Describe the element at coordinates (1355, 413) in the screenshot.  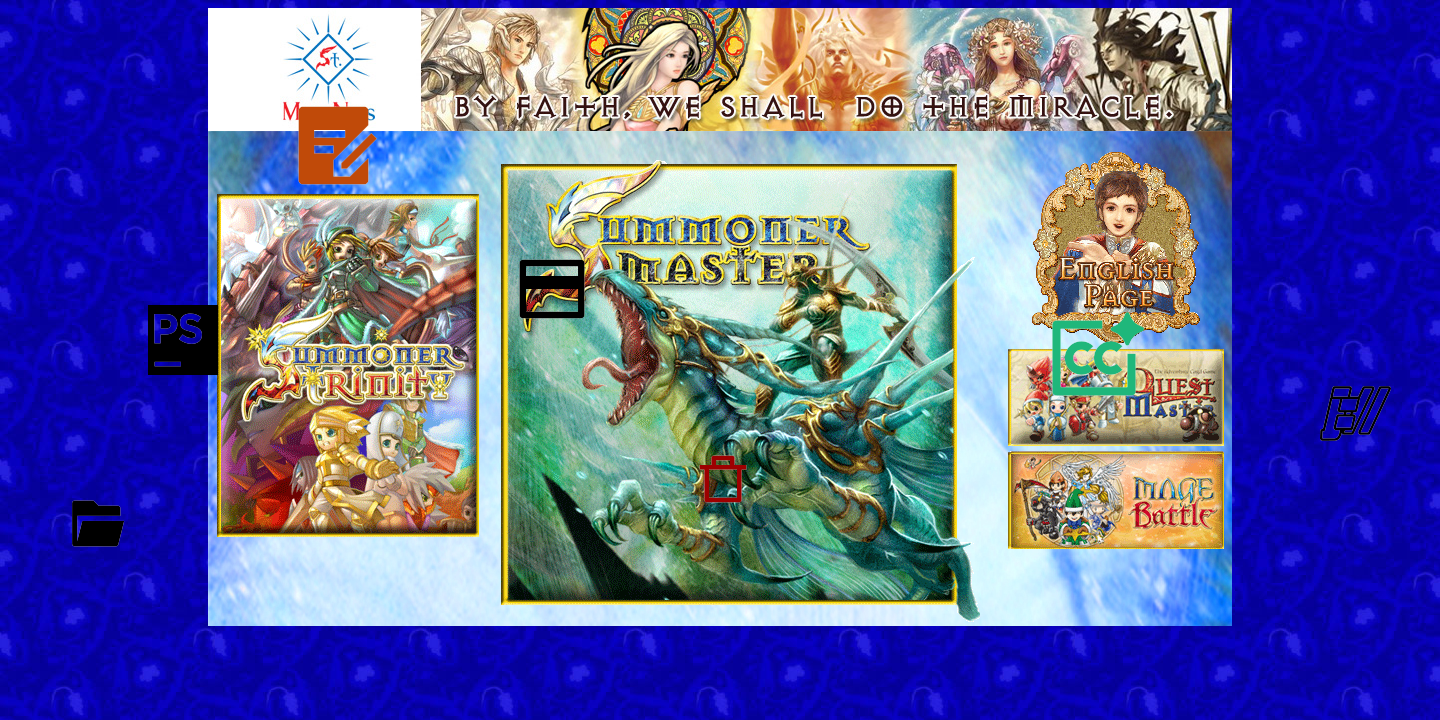
I see `eclipse jetty web server logo` at that location.